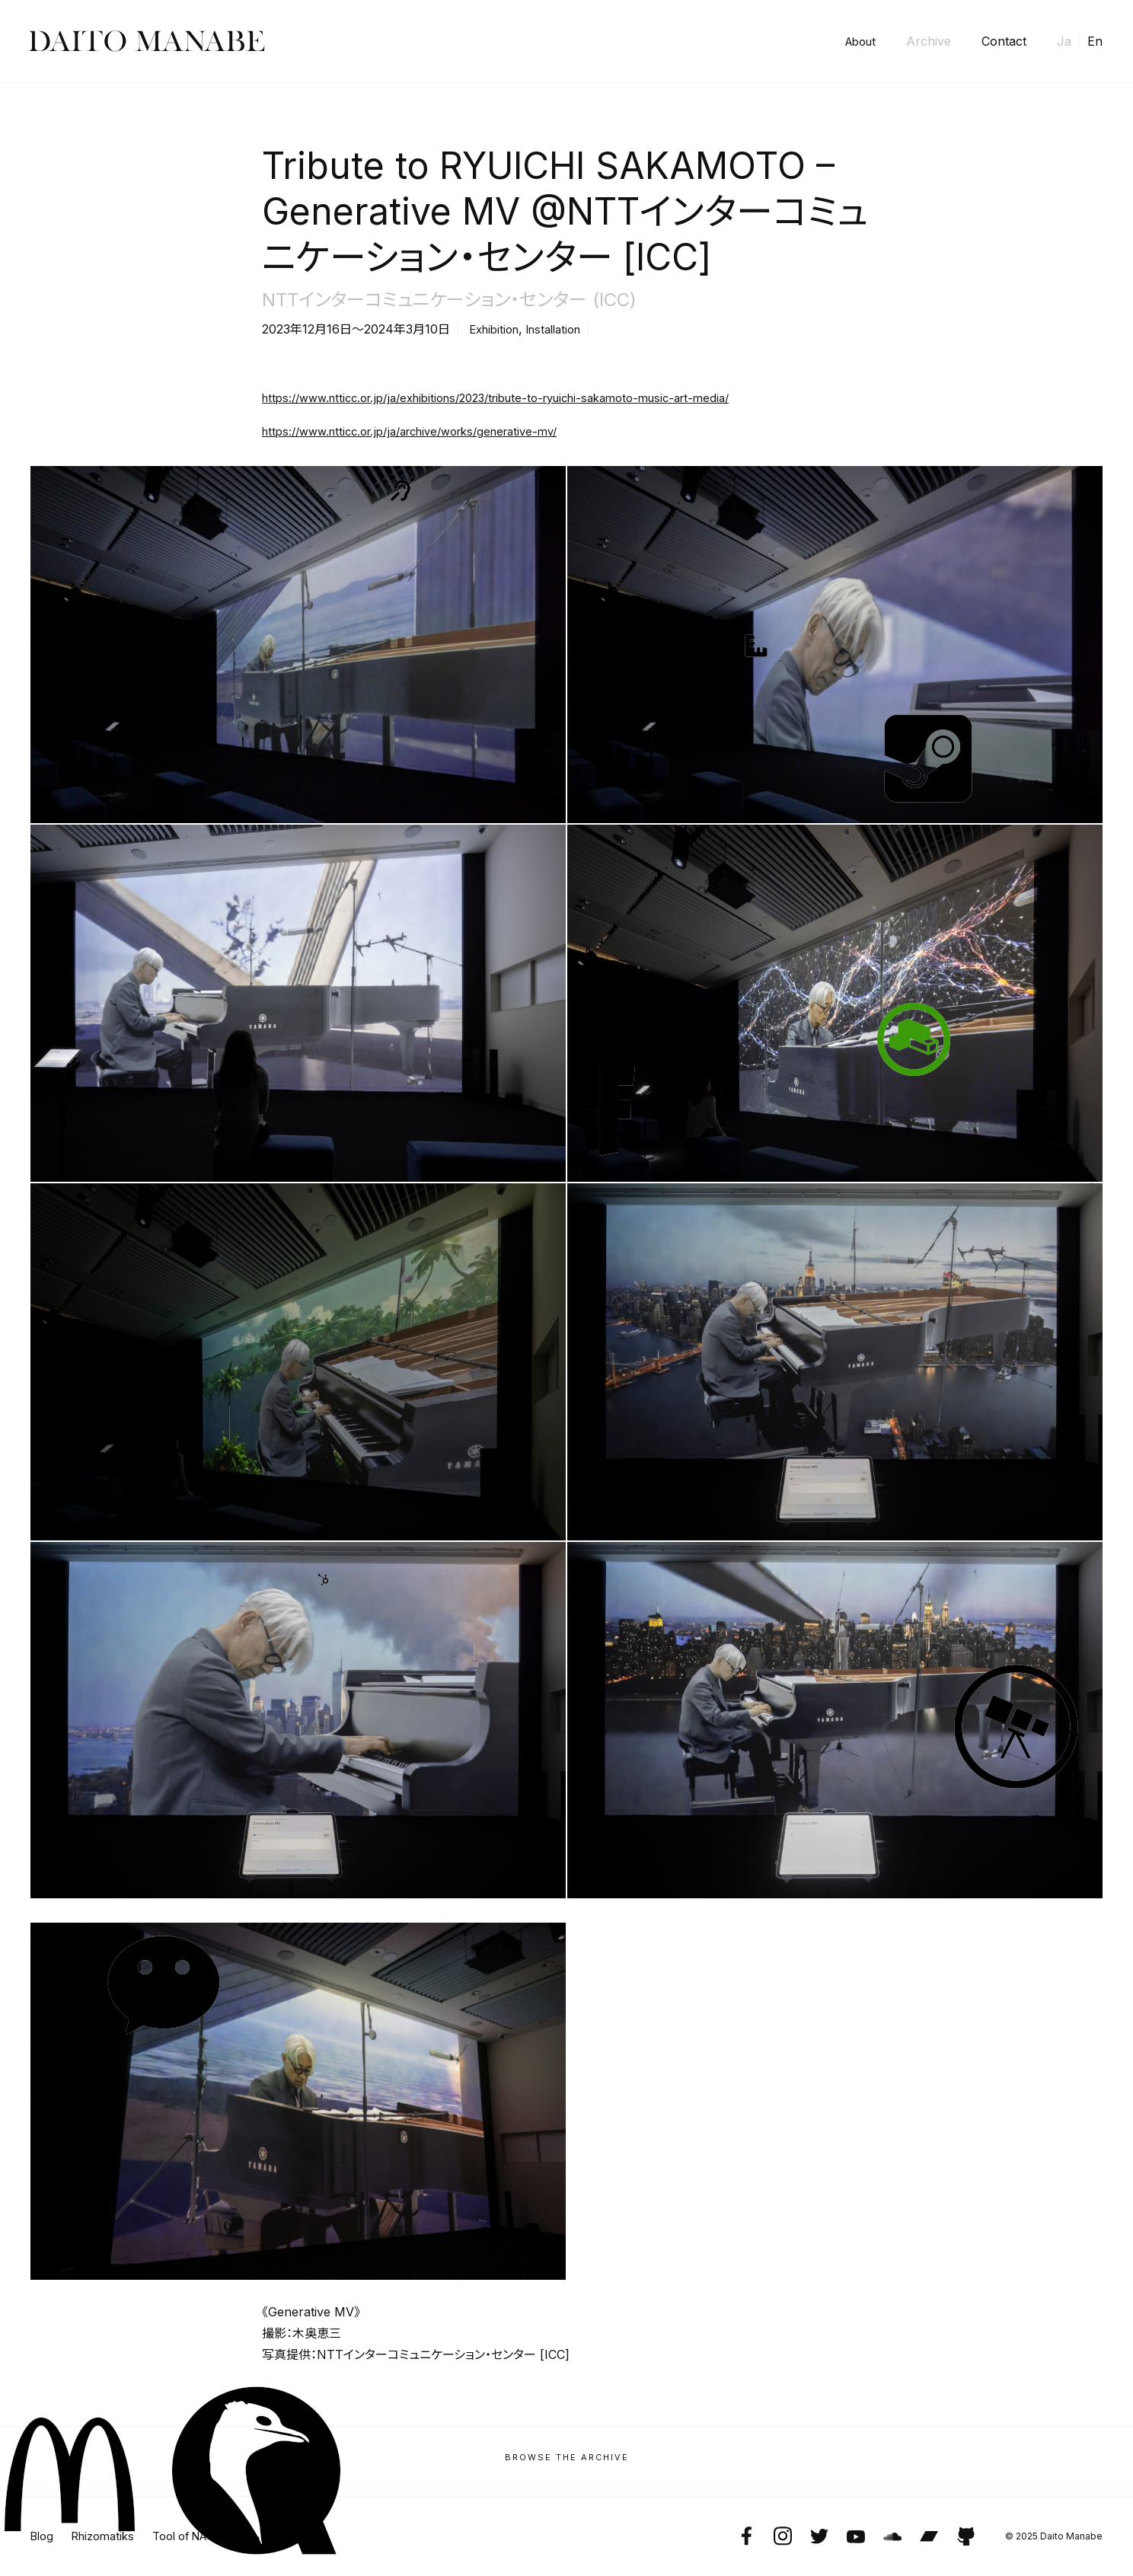  I want to click on indicates hard of hearing accessibility options, so click(403, 489).